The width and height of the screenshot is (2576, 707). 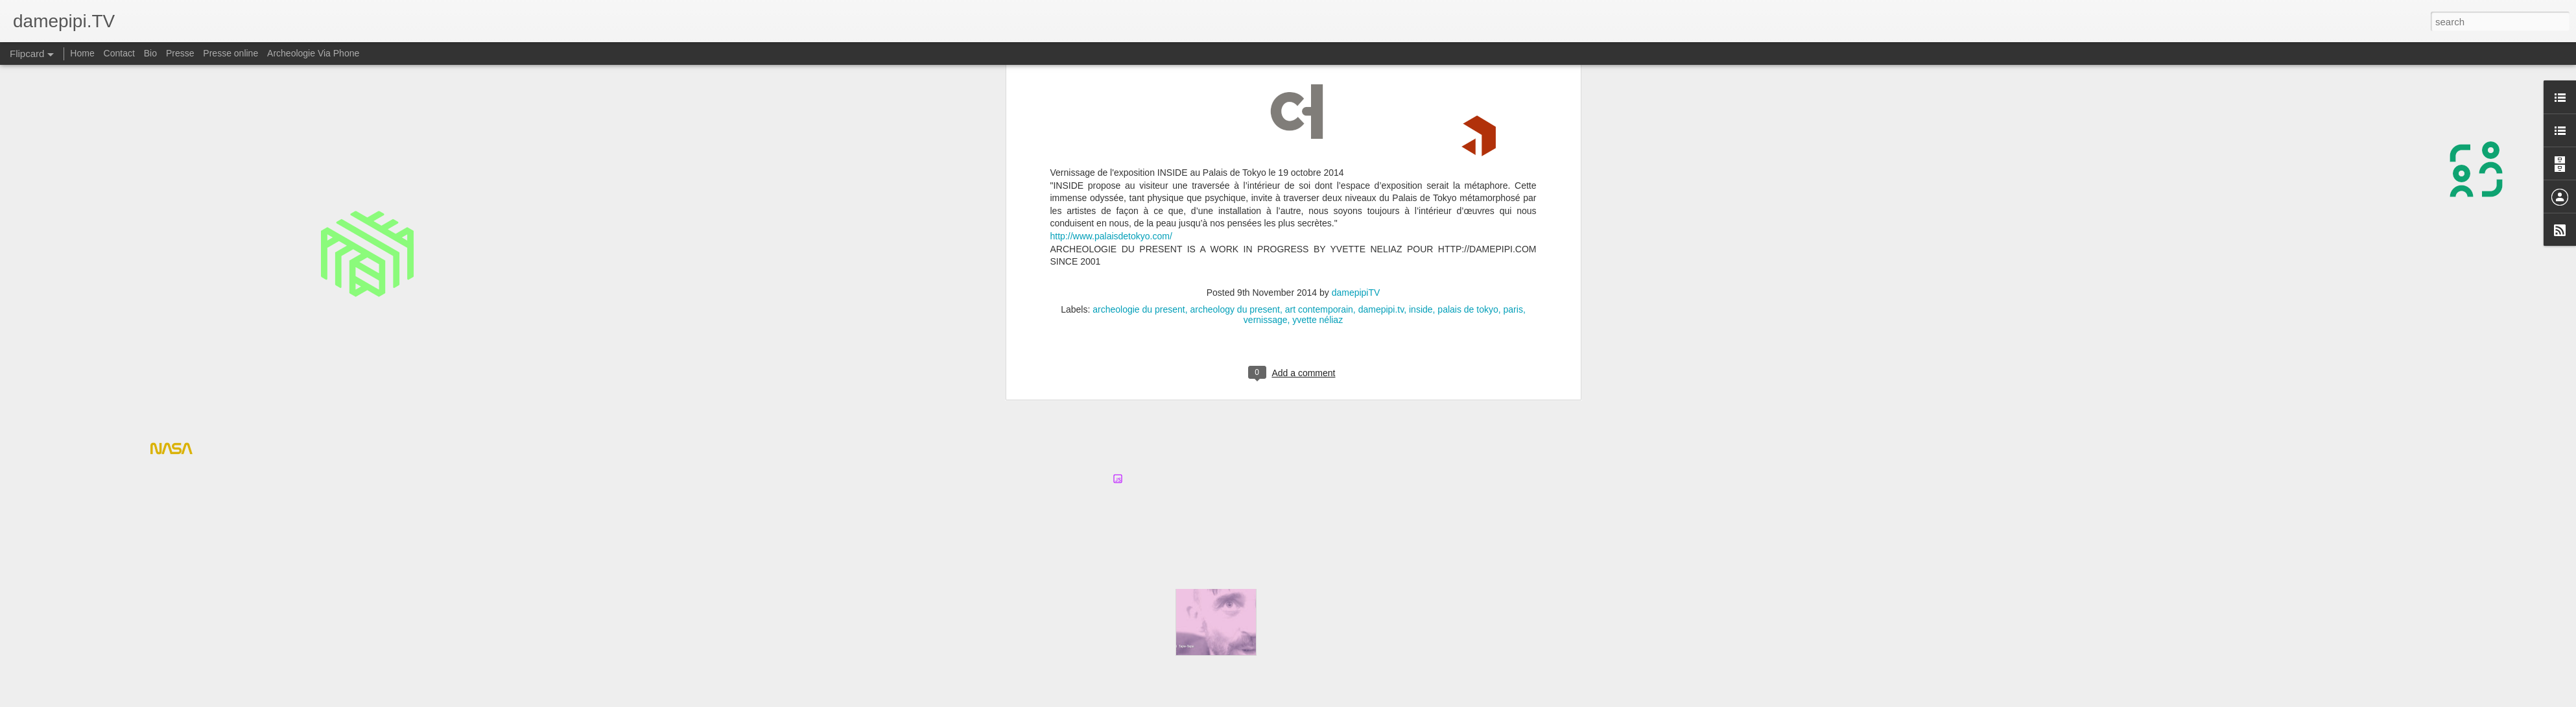 What do you see at coordinates (2476, 171) in the screenshot?
I see `peer-to-peer connection or transfer` at bounding box center [2476, 171].